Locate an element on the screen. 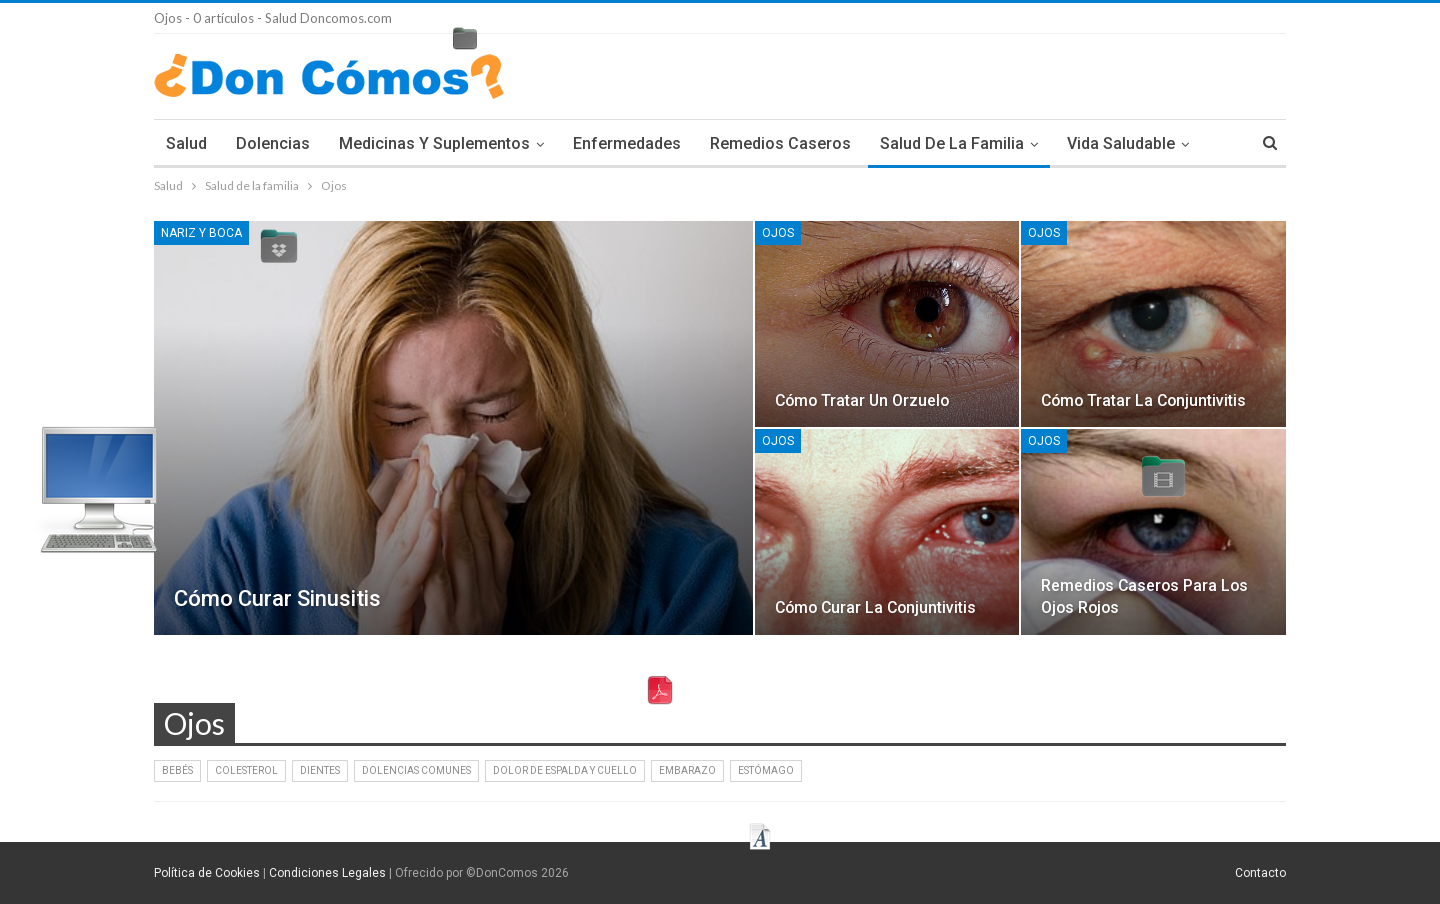 This screenshot has height=904, width=1440. open your videos folder is located at coordinates (1163, 476).